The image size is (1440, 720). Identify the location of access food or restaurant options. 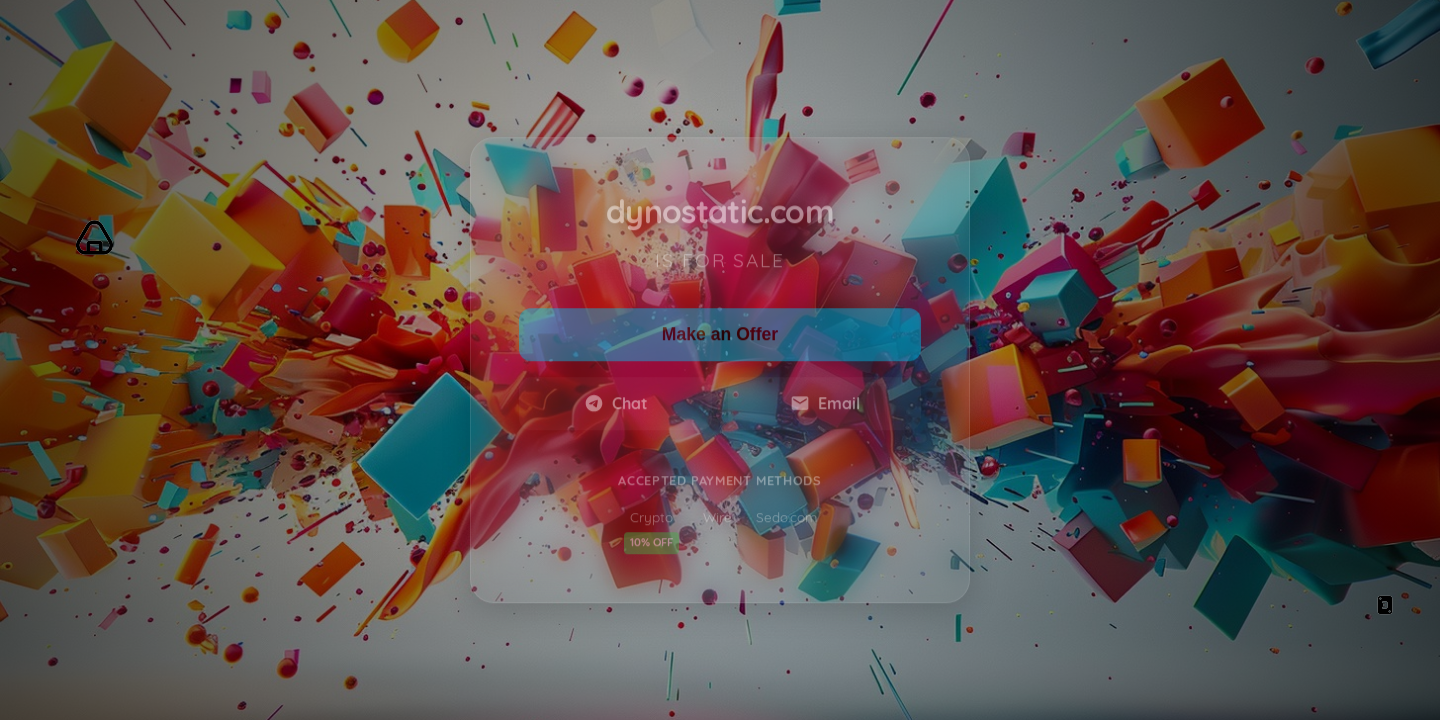
(94, 237).